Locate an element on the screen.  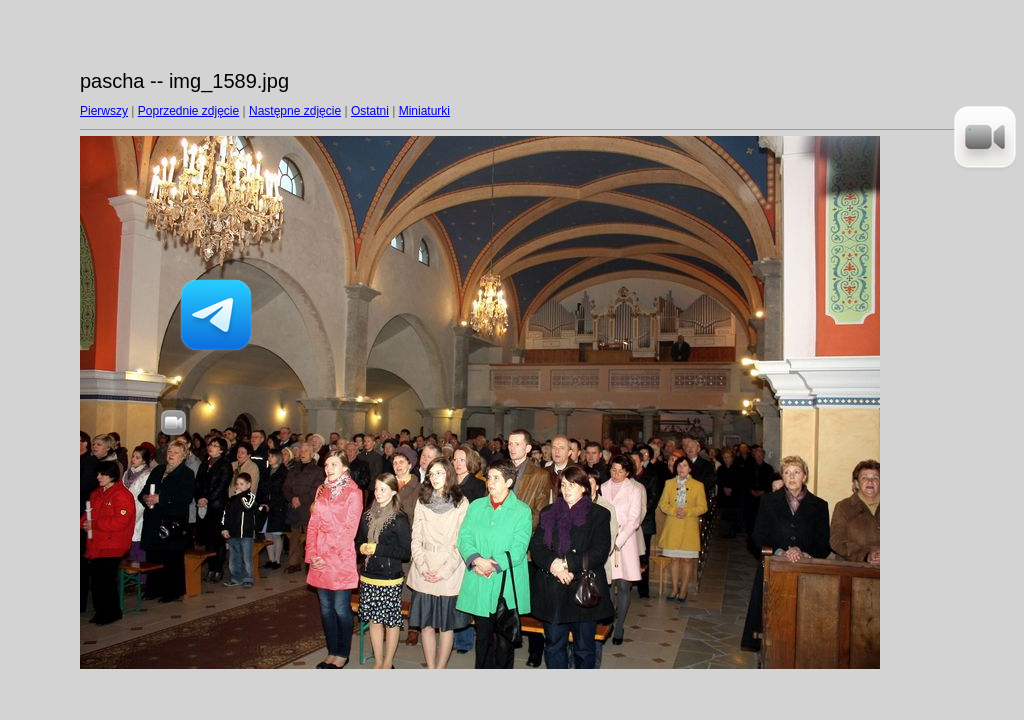
open Telegram messaging app is located at coordinates (216, 315).